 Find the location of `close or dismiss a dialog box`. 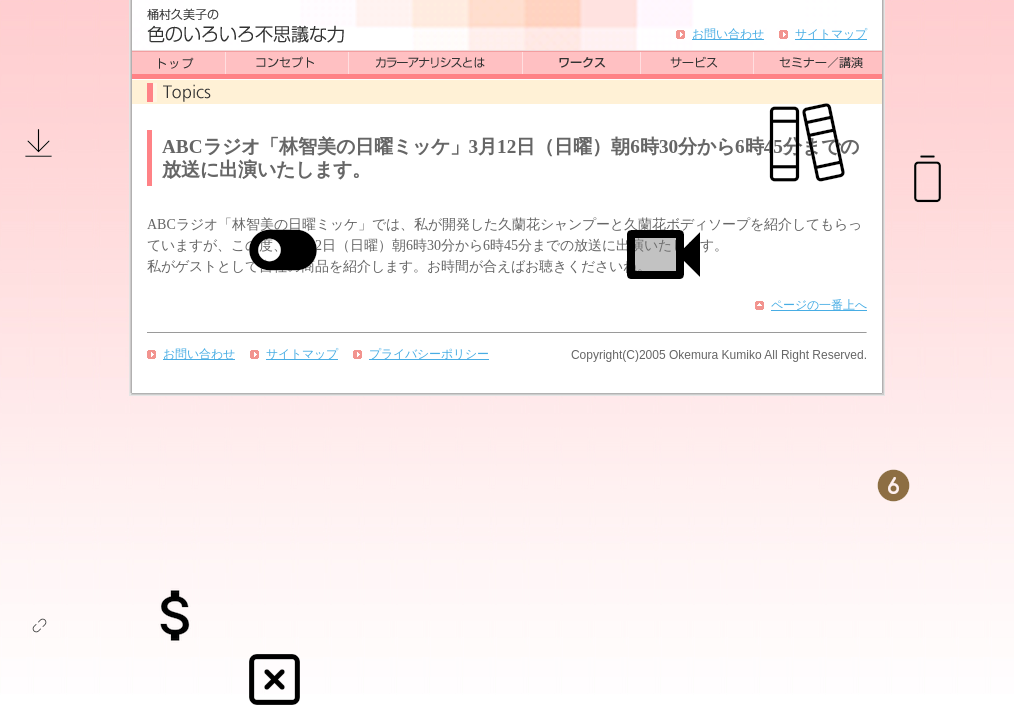

close or dismiss a dialog box is located at coordinates (274, 679).